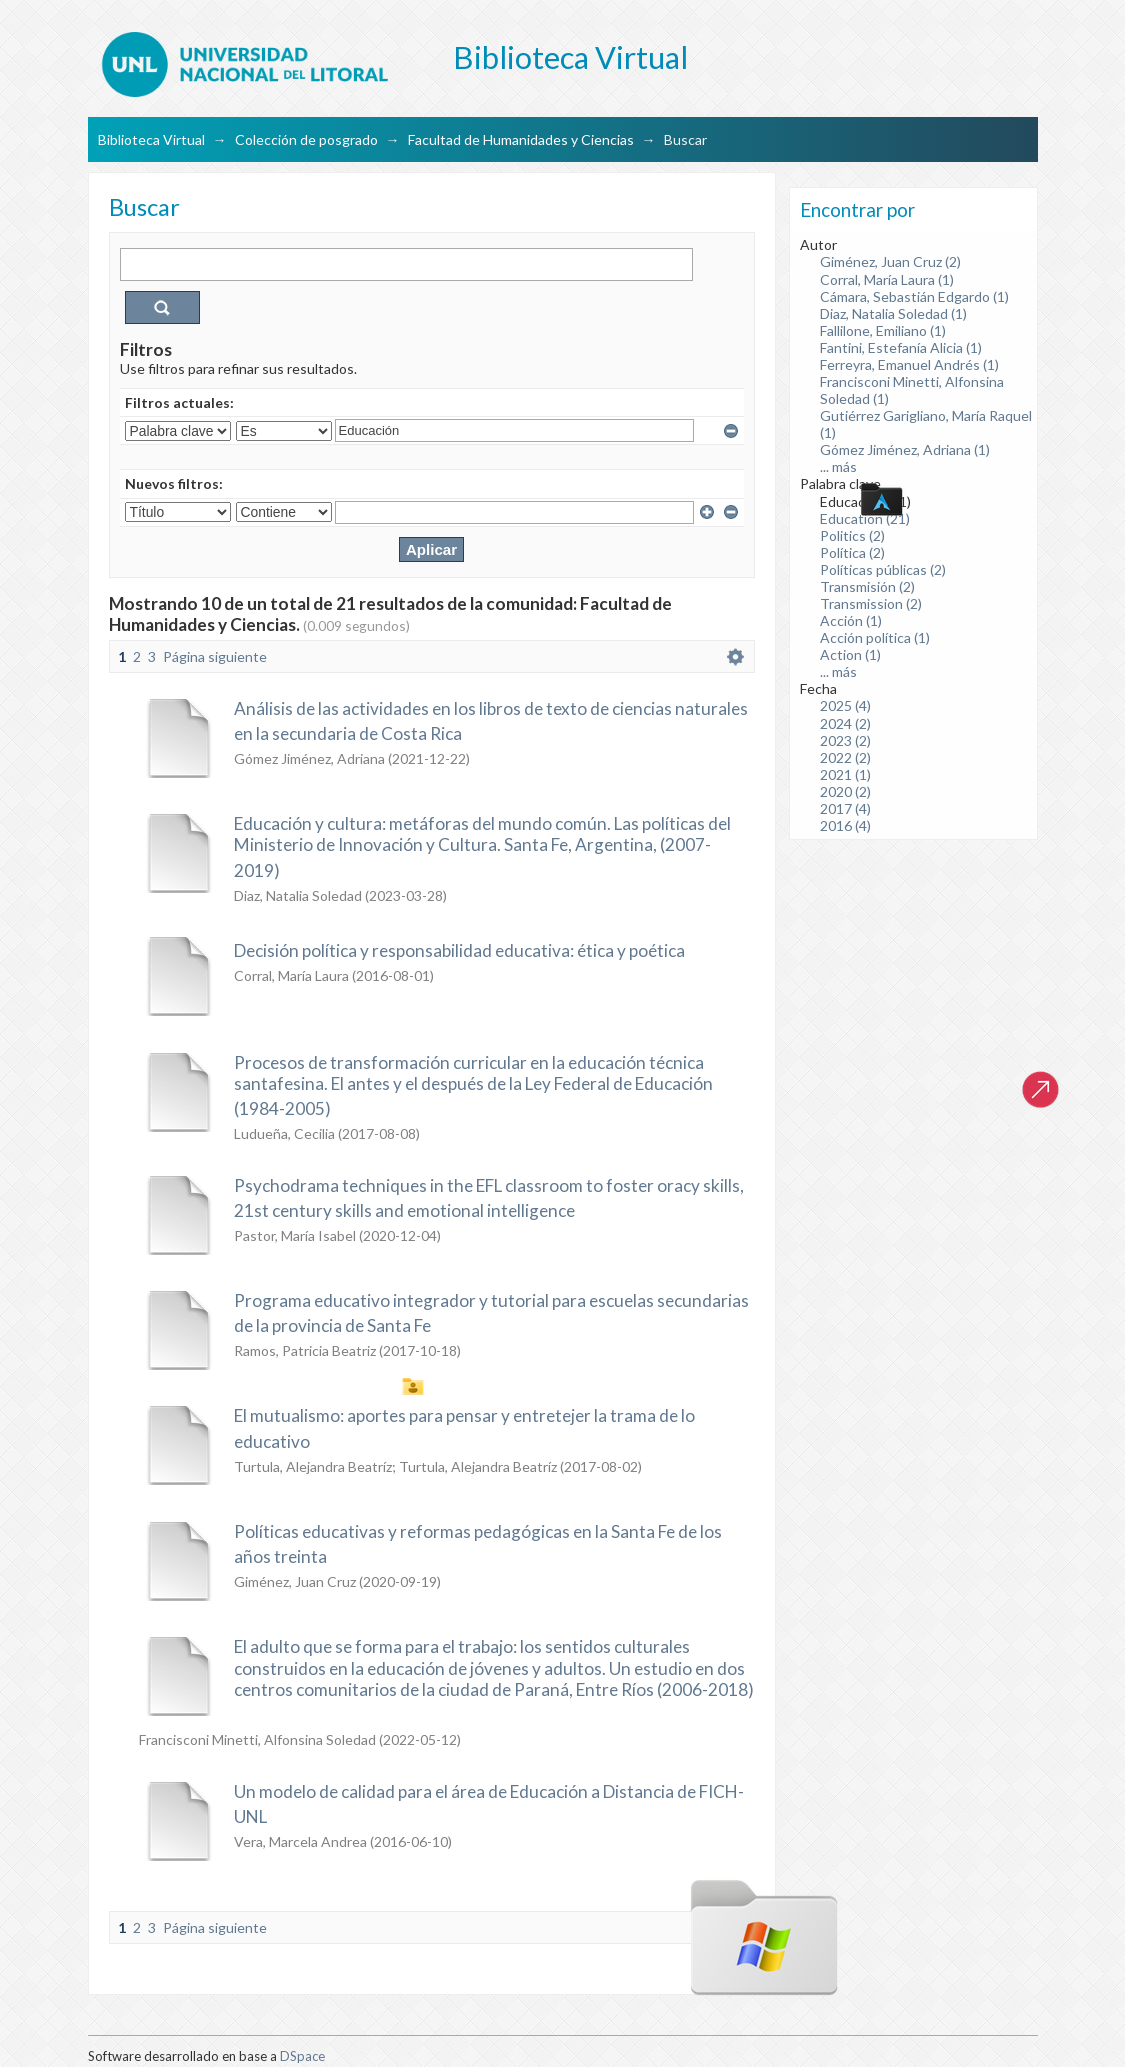 This screenshot has width=1125, height=2067. I want to click on open your personal user folder, so click(413, 1387).